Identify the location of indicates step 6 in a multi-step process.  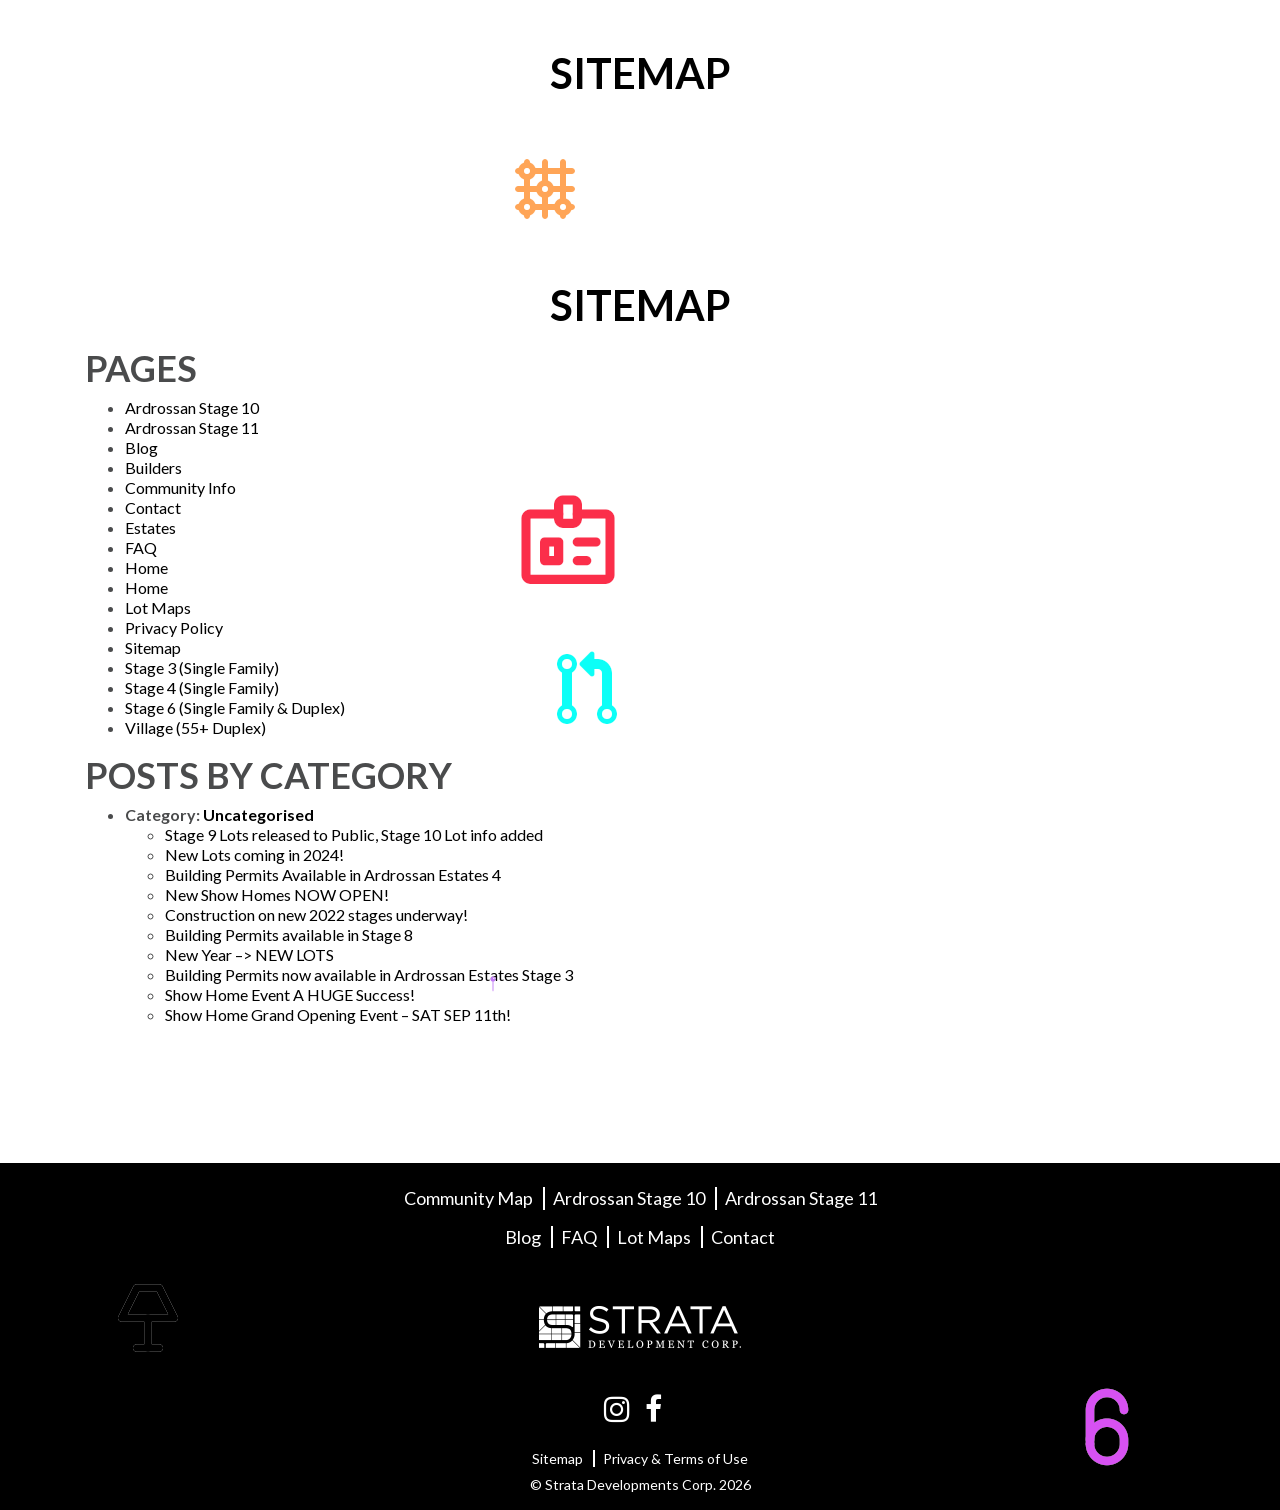
(1107, 1427).